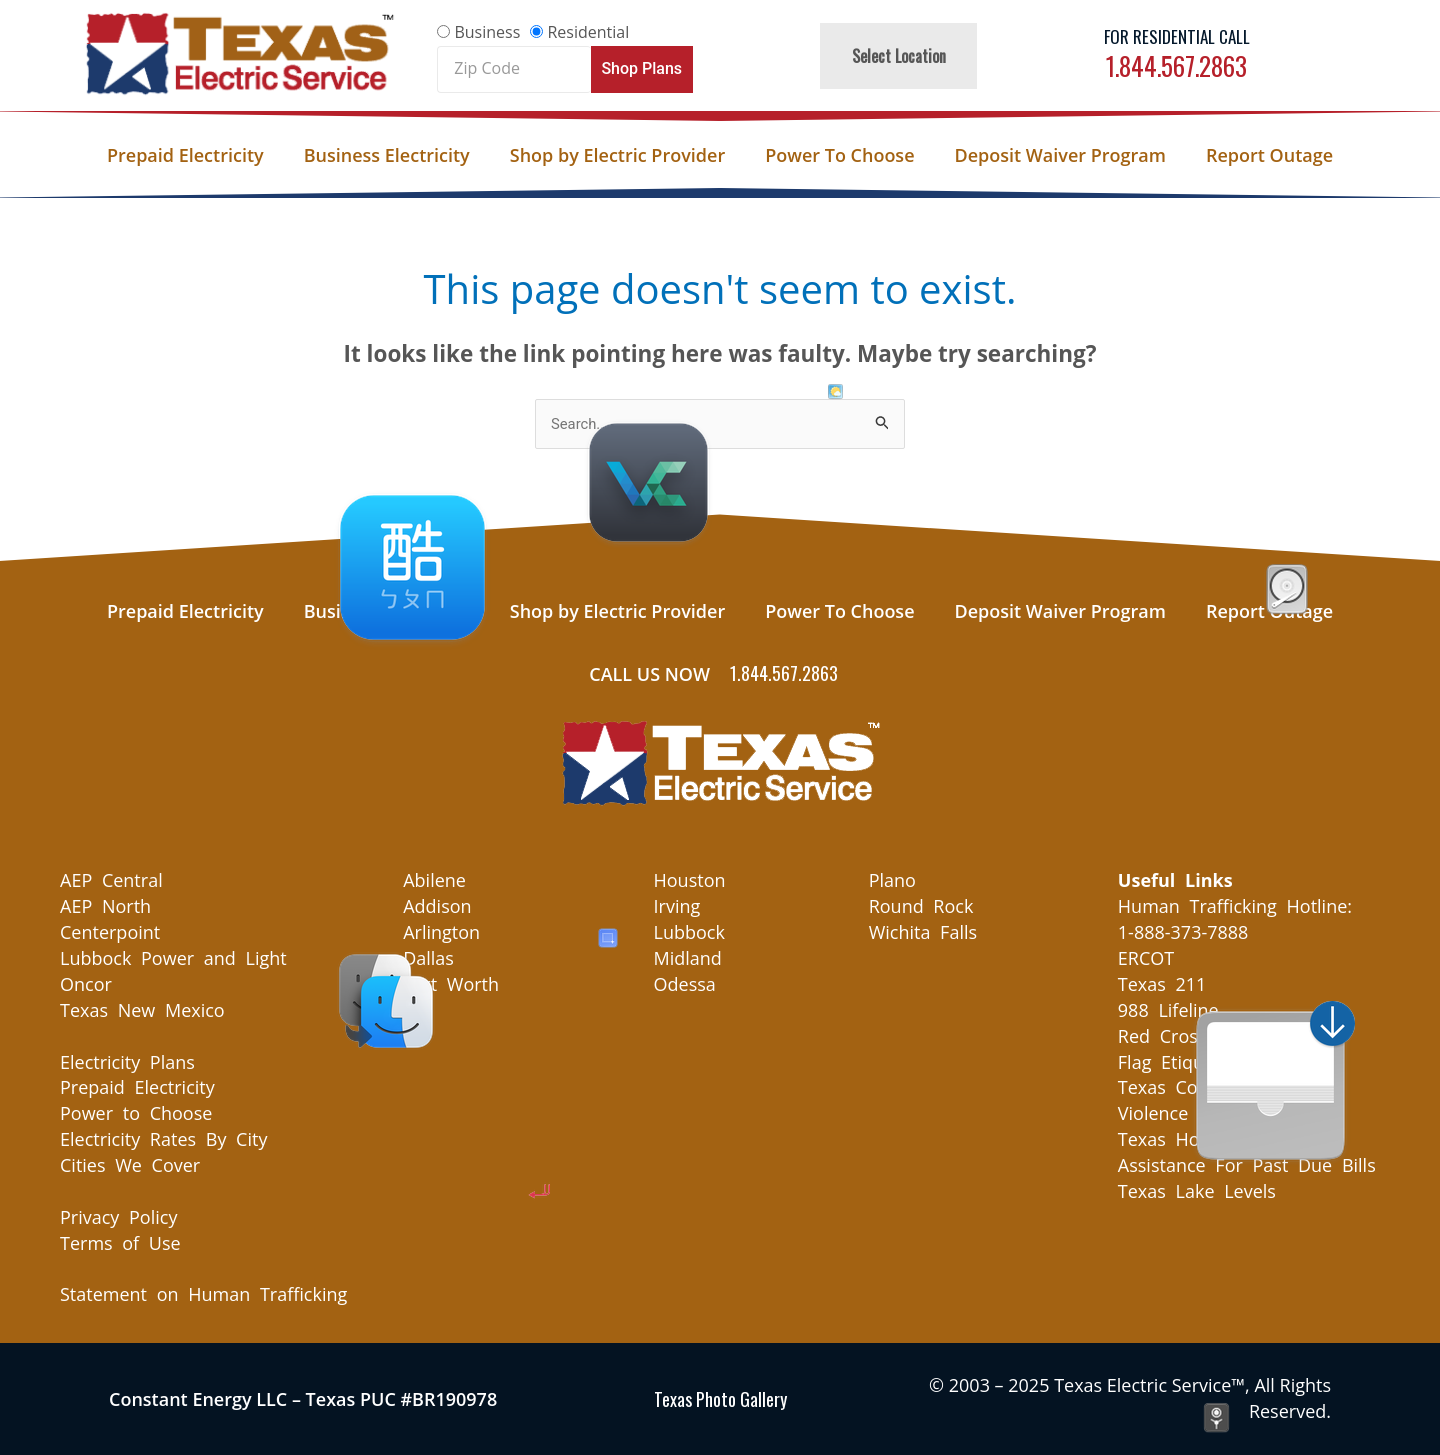  Describe the element at coordinates (412, 567) in the screenshot. I see `open IBus Chewing input method settings` at that location.